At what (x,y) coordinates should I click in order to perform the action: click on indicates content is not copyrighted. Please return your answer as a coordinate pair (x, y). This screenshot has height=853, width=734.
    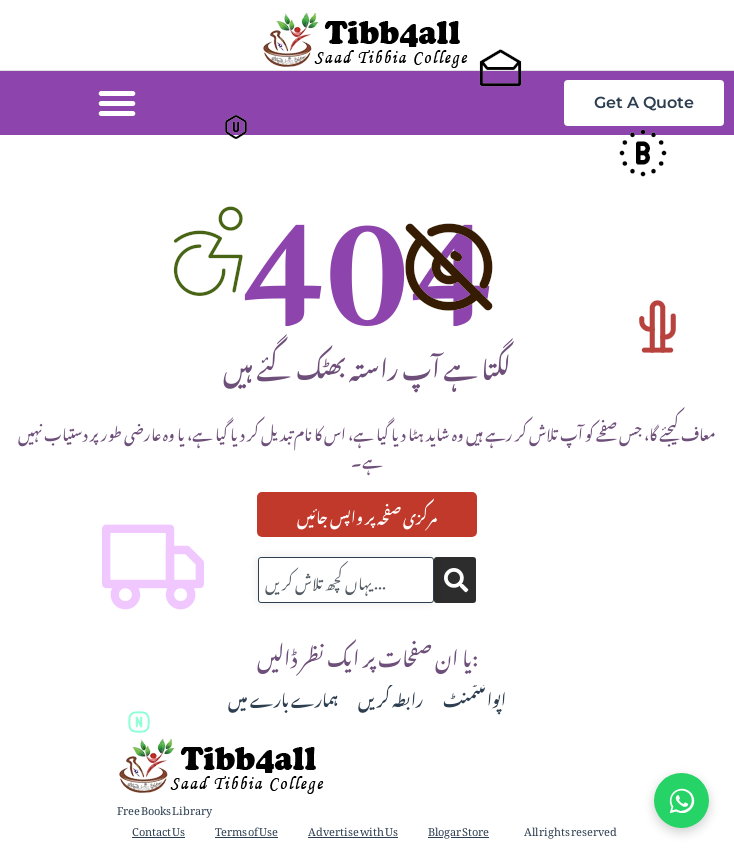
    Looking at the image, I should click on (449, 267).